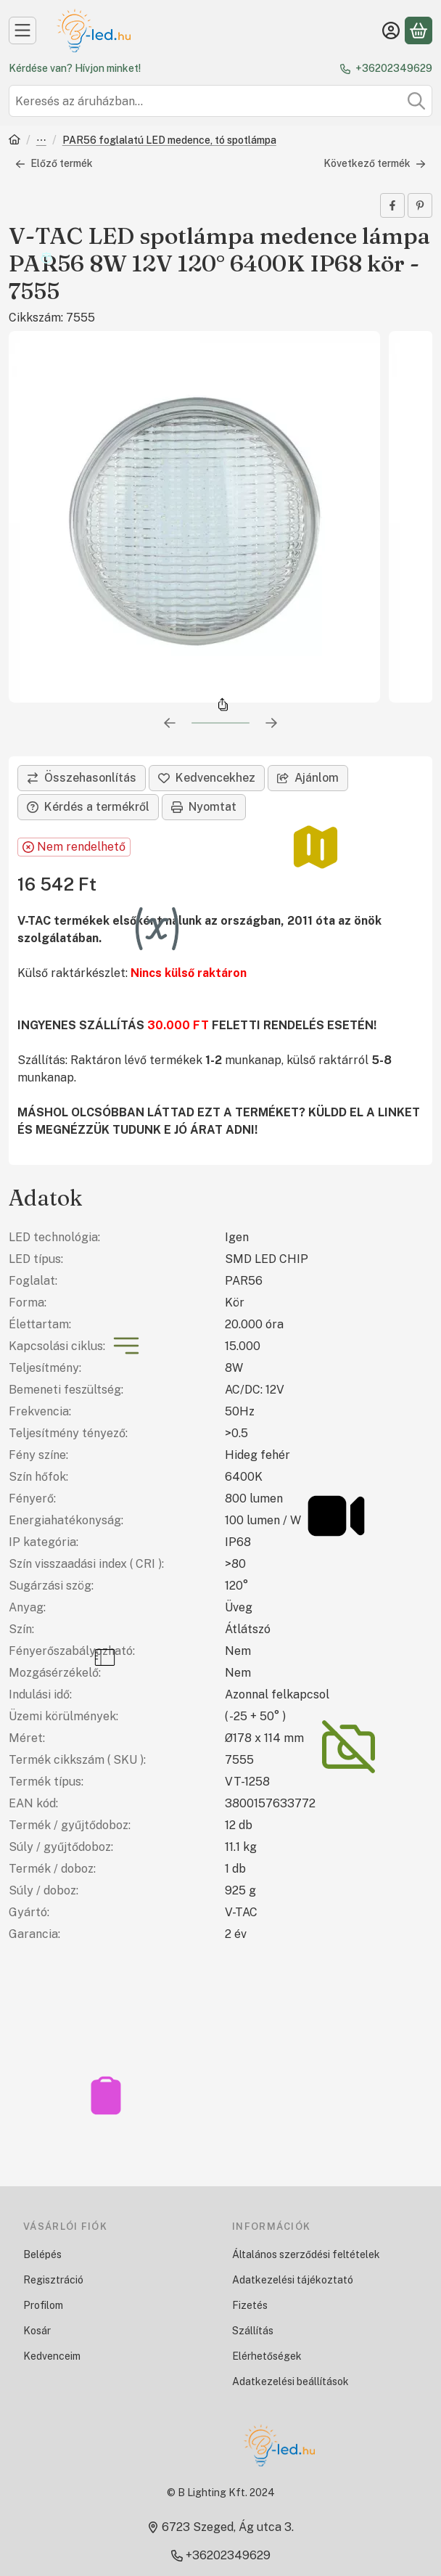  Describe the element at coordinates (336, 1516) in the screenshot. I see `start a video call` at that location.